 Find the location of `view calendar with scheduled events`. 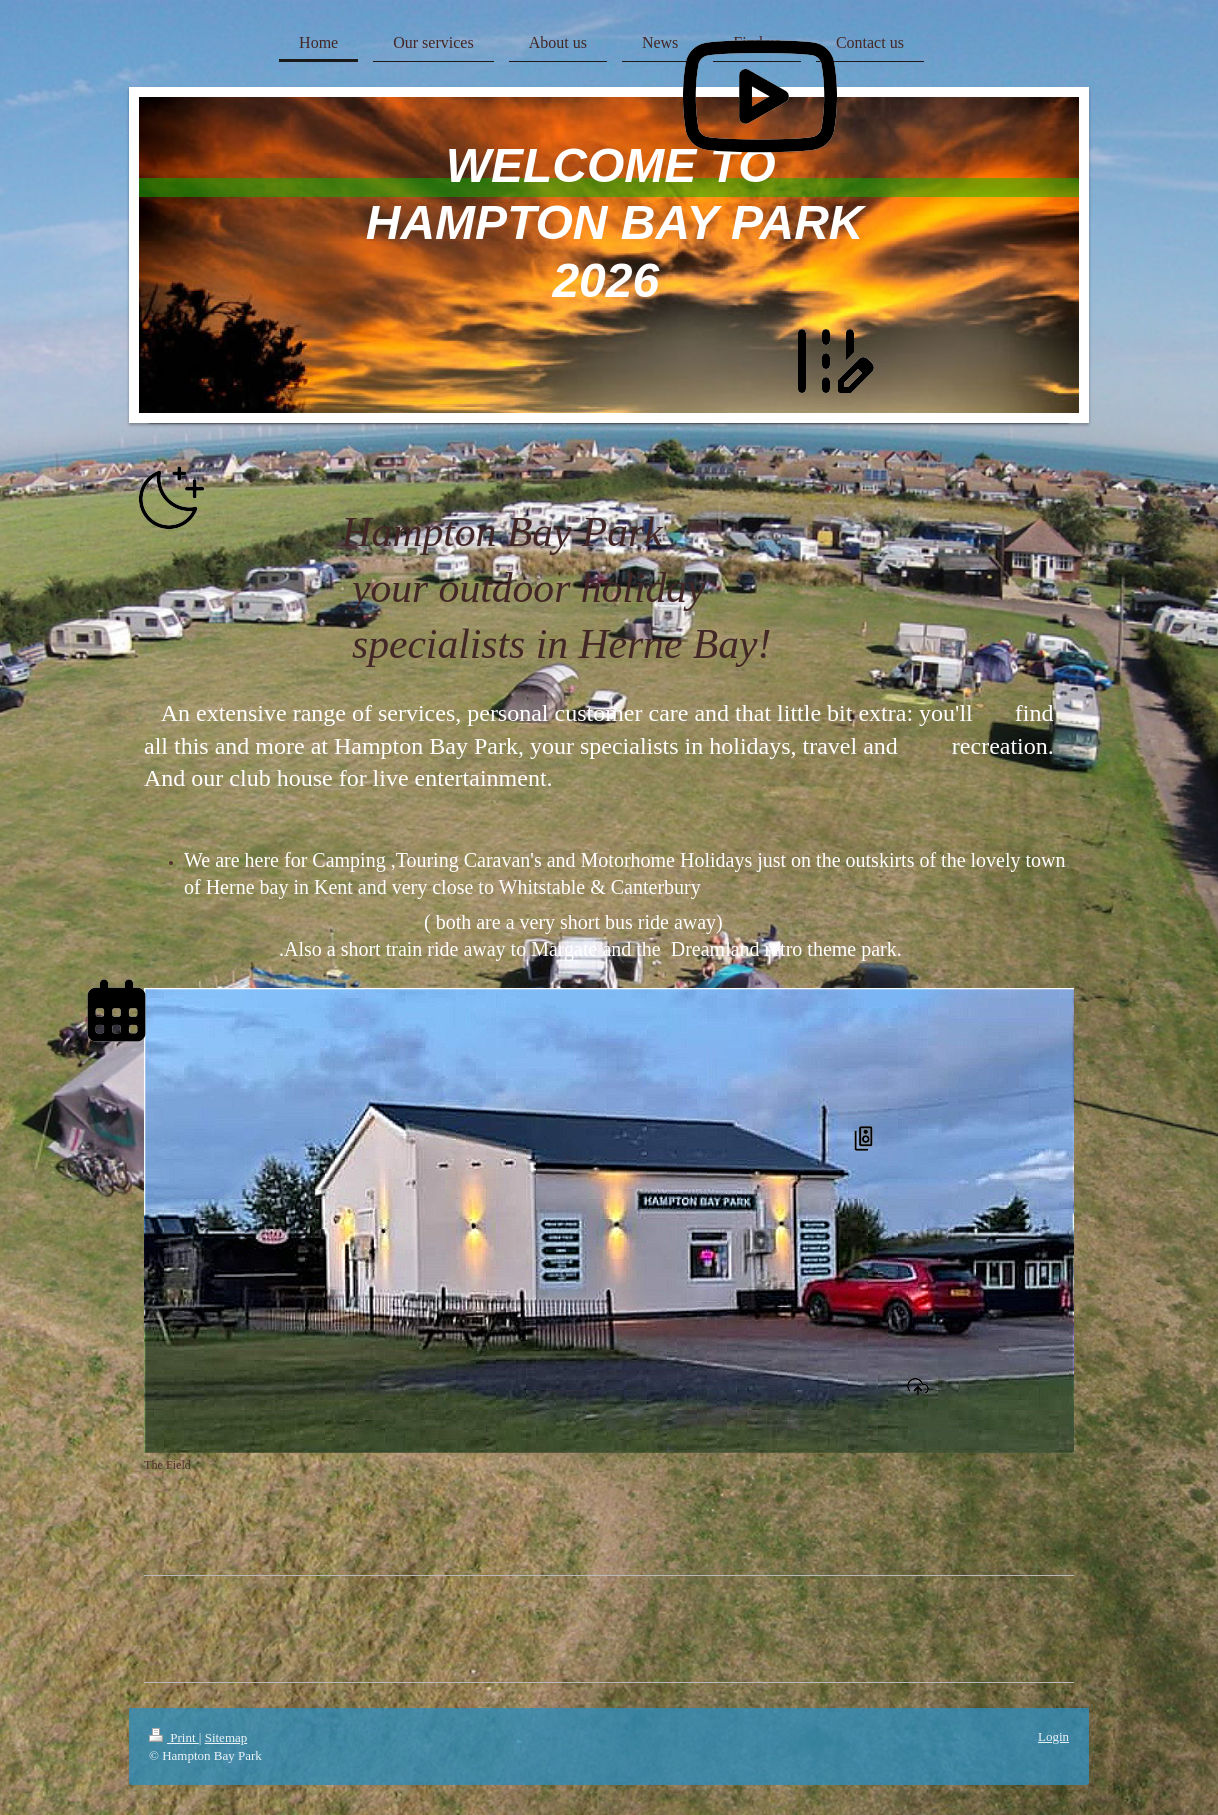

view calendar with scheduled events is located at coordinates (116, 1012).